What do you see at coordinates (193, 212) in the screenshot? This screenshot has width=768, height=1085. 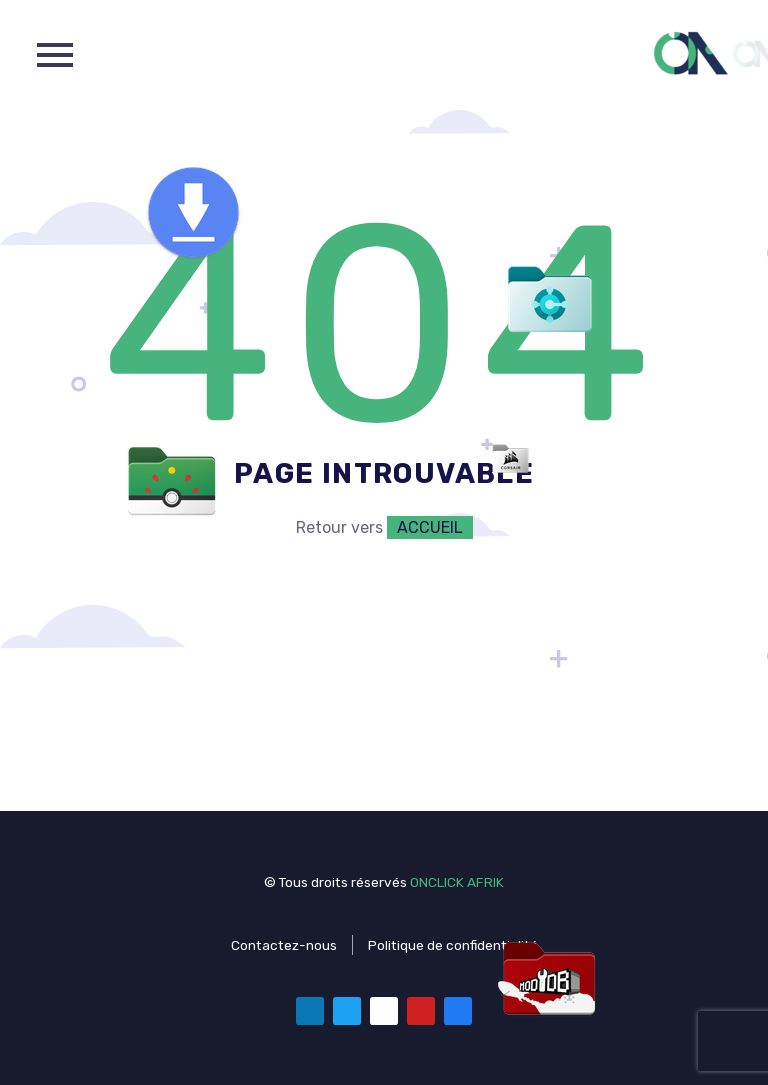 I see `access your downloads folder` at bounding box center [193, 212].